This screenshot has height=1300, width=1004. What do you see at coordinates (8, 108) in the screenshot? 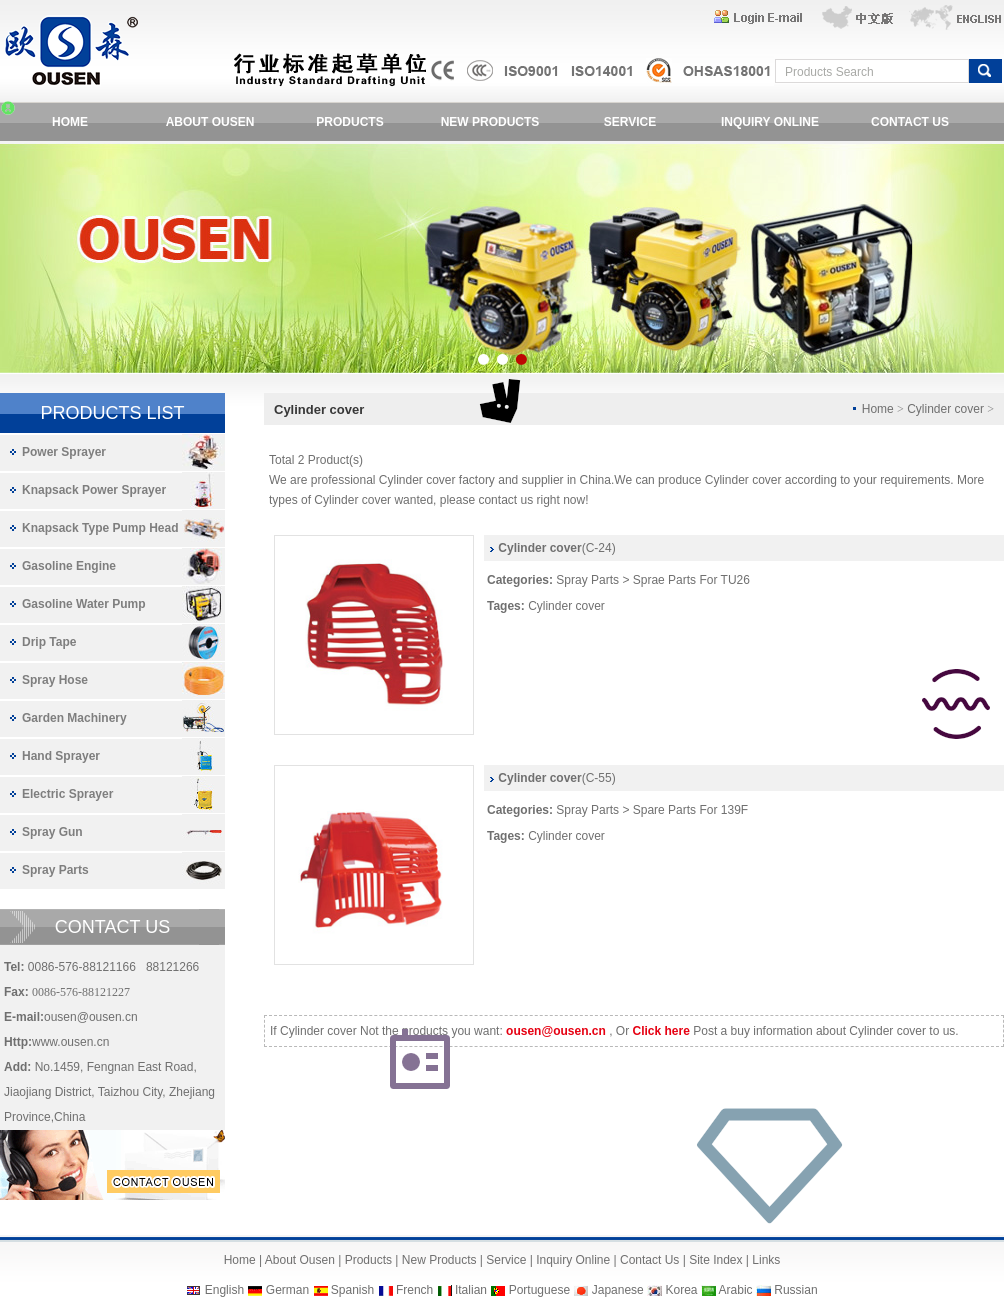
I see `access your account or profile` at bounding box center [8, 108].